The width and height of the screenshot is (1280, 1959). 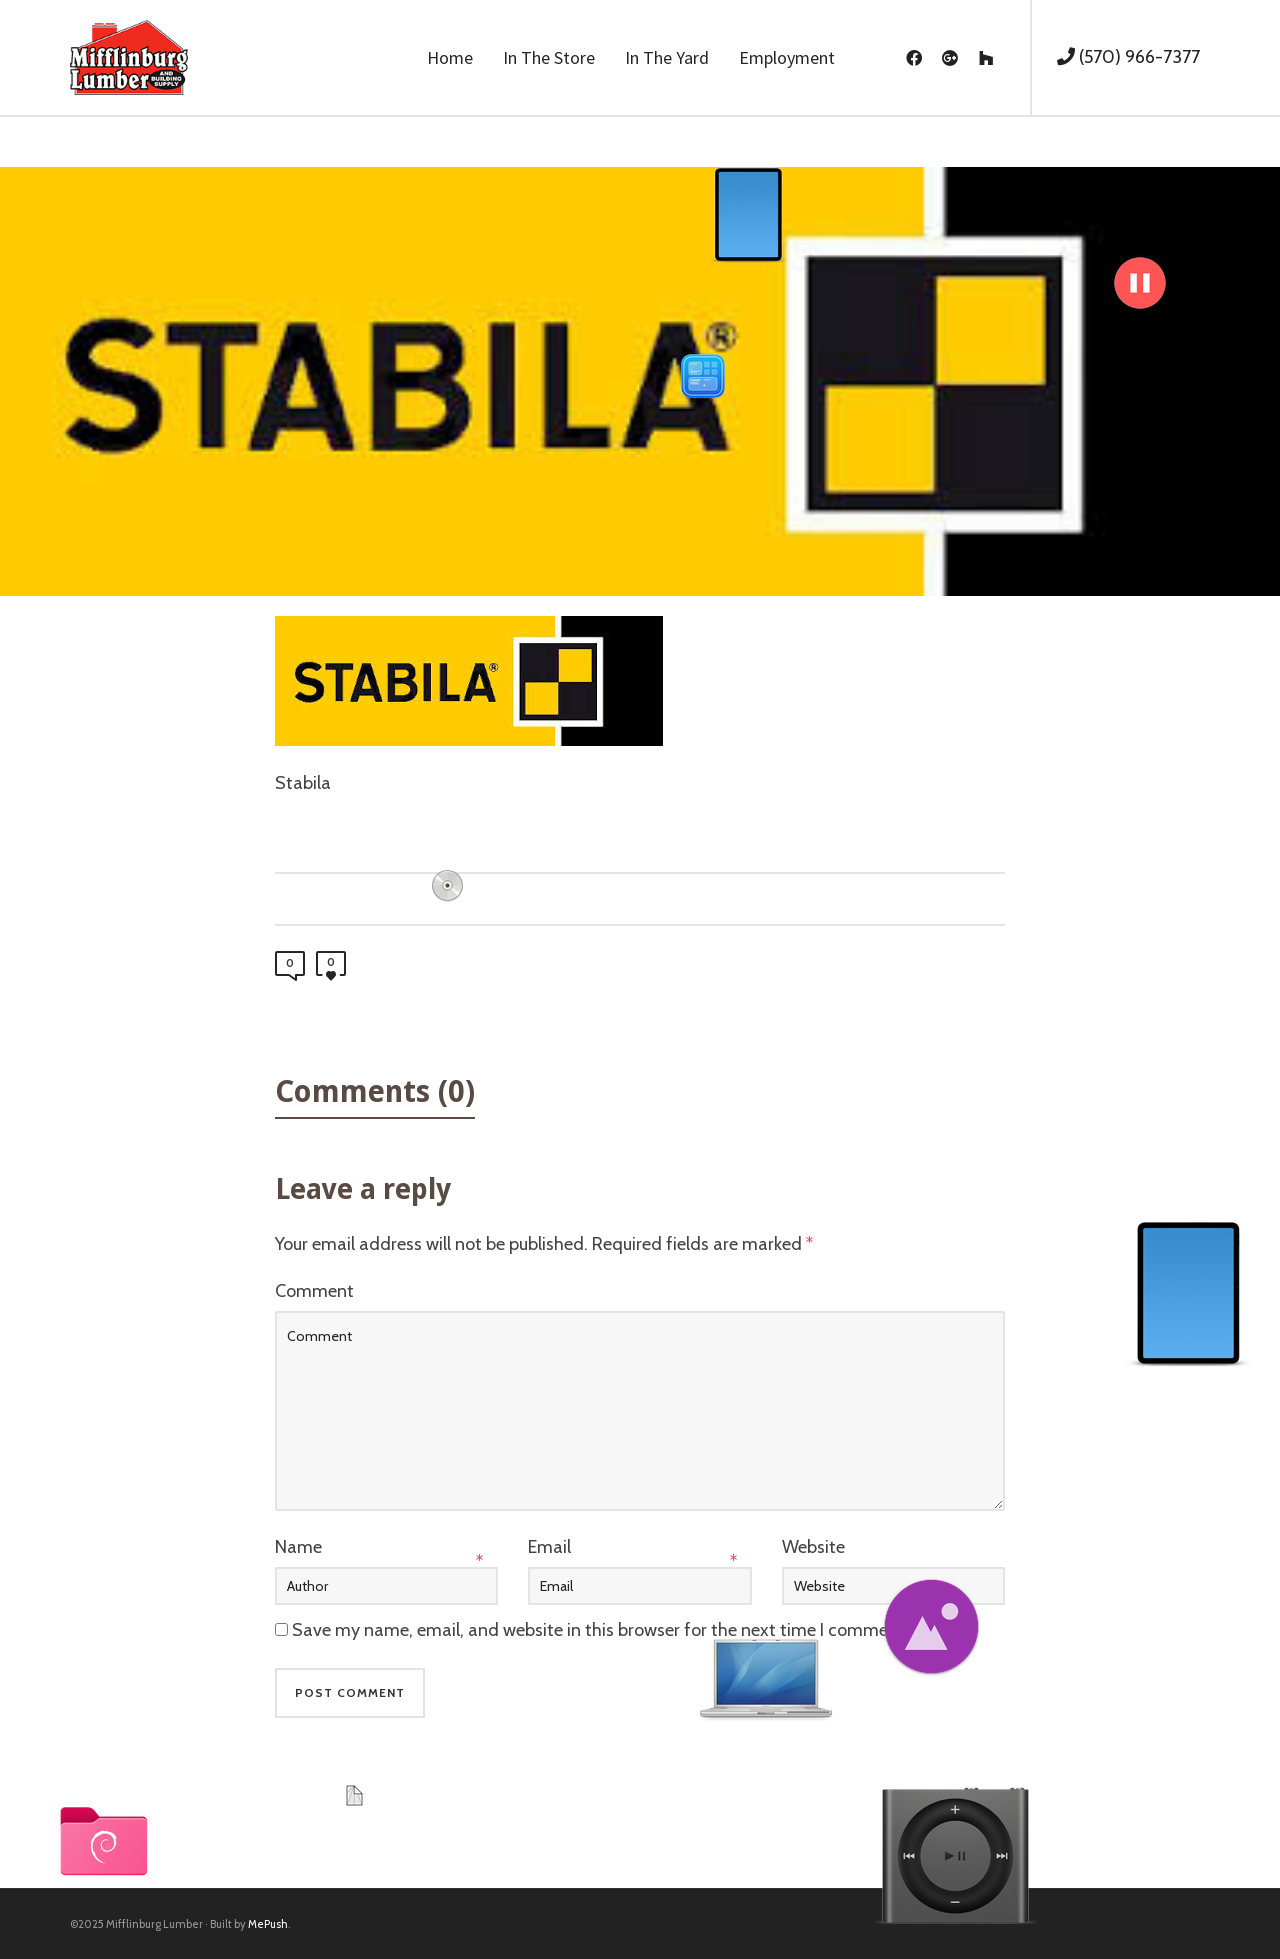 I want to click on view email drafts folder, so click(x=354, y=1795).